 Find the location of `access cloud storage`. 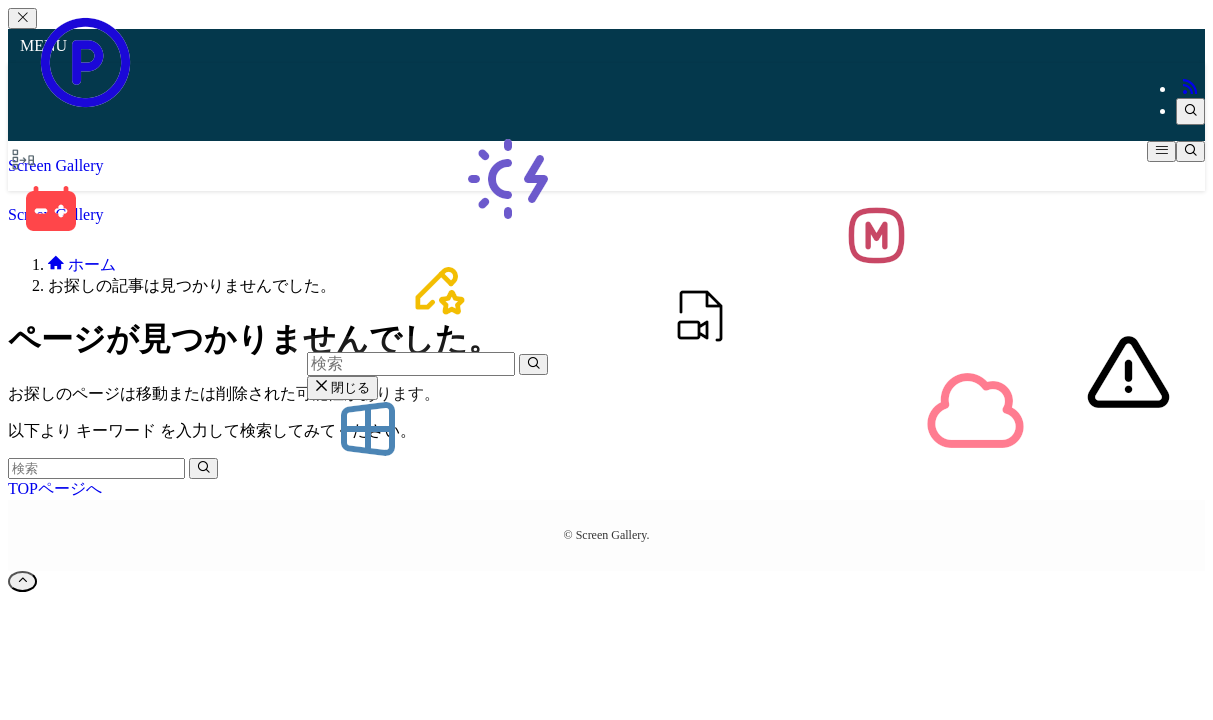

access cloud storage is located at coordinates (975, 410).